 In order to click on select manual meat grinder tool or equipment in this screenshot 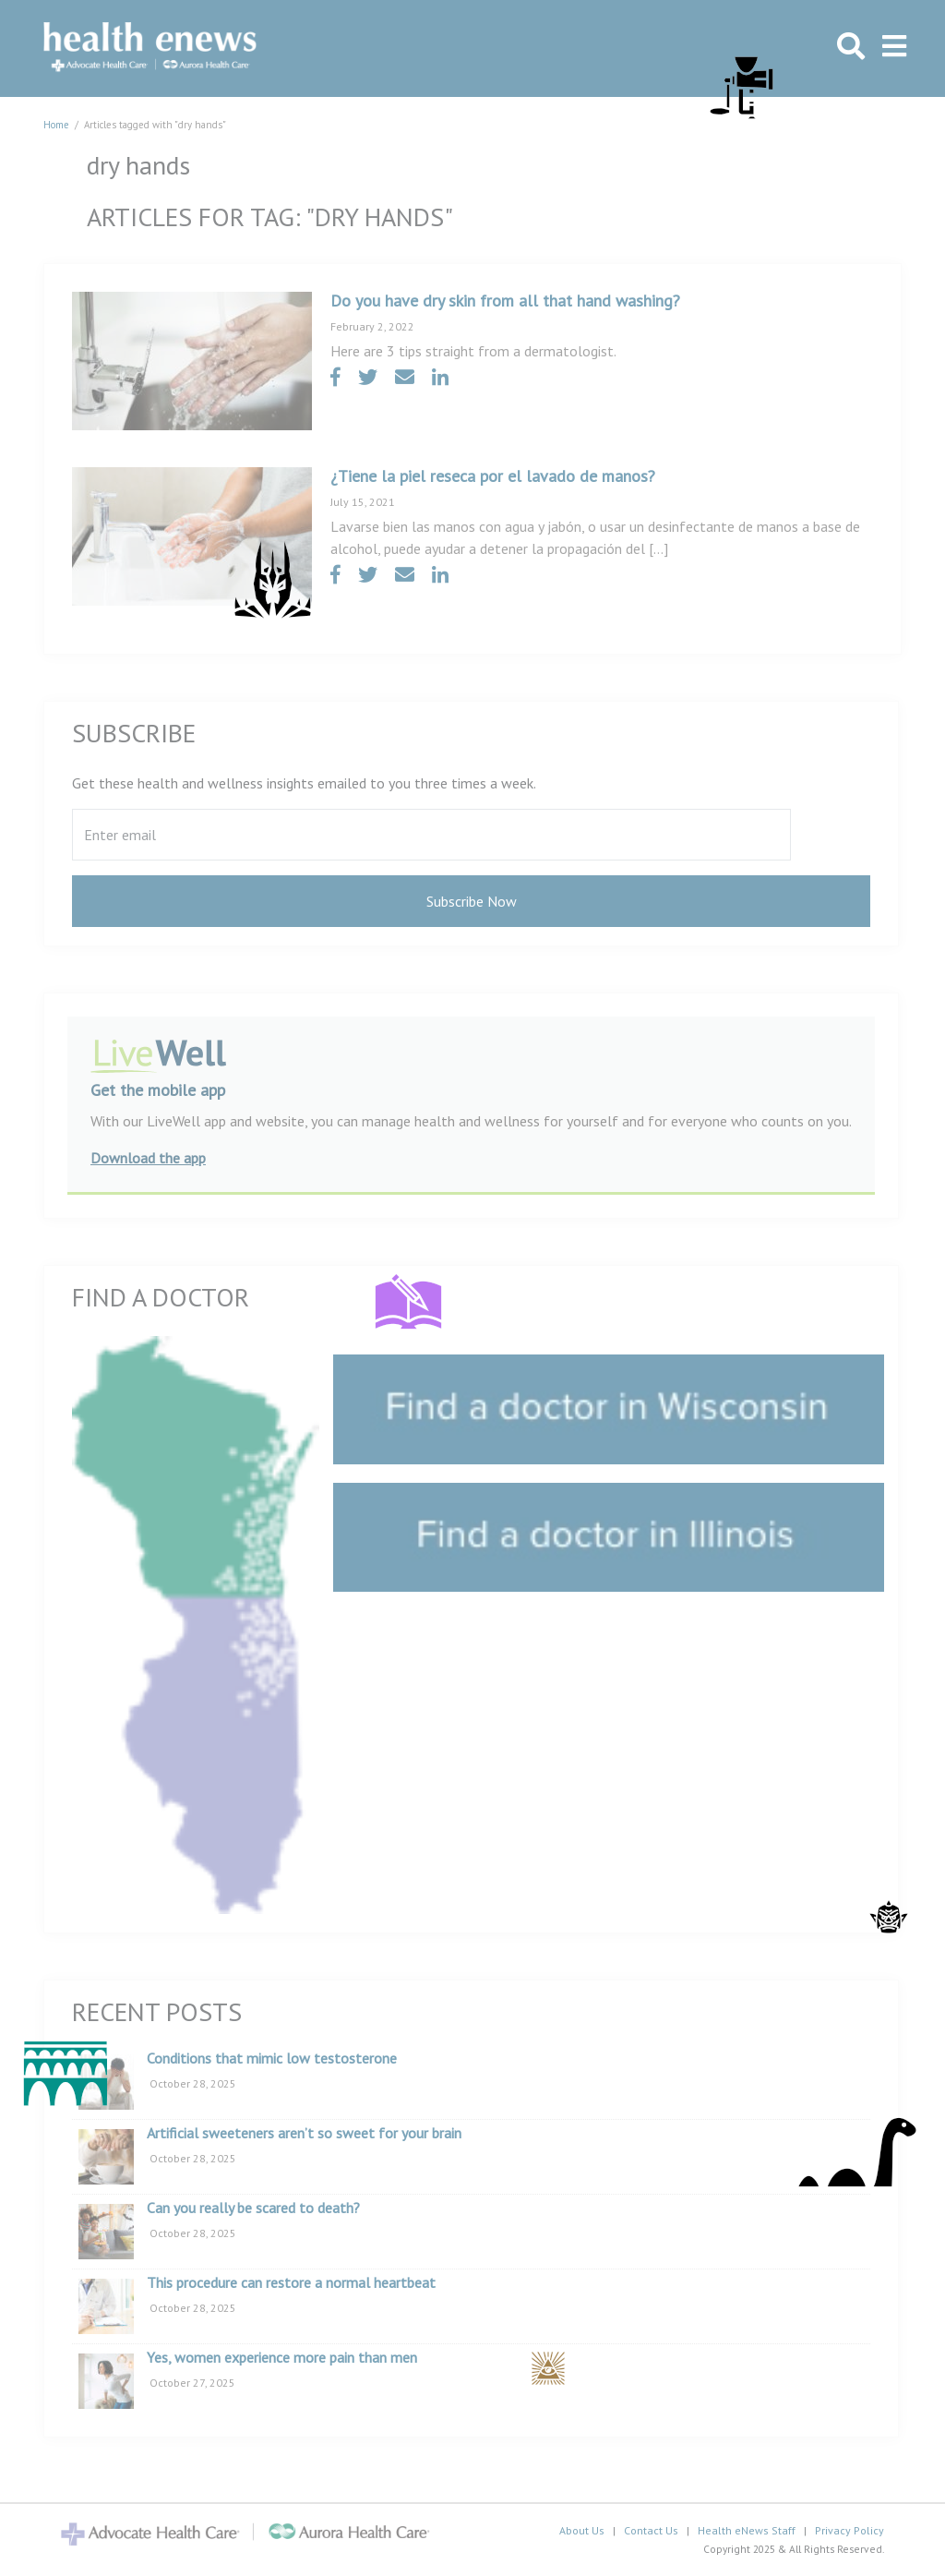, I will do `click(742, 88)`.